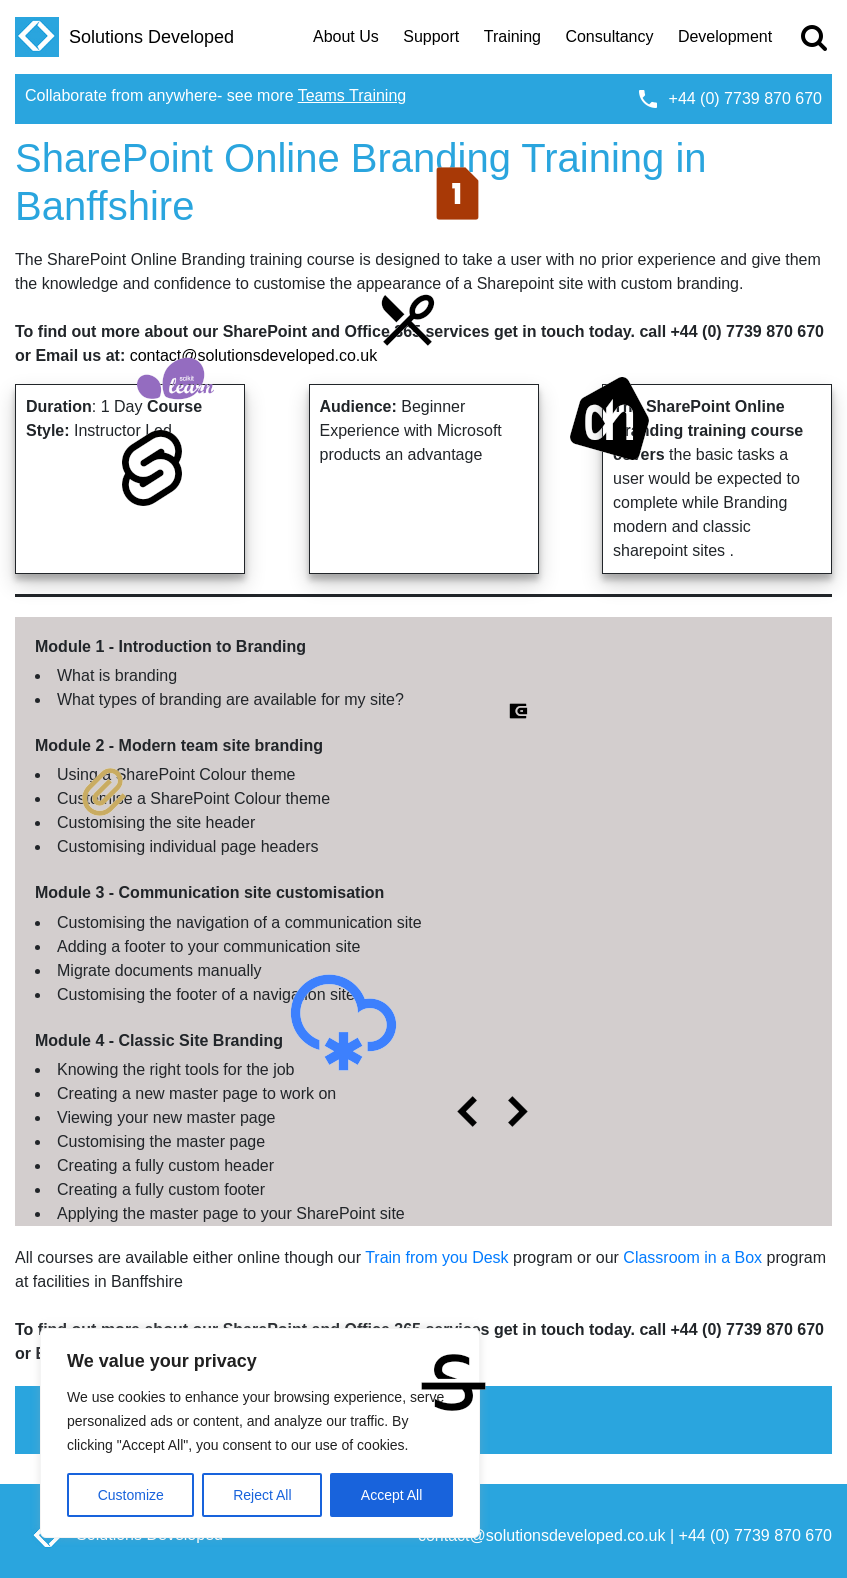 This screenshot has width=847, height=1578. Describe the element at coordinates (105, 793) in the screenshot. I see `attach a file to your message` at that location.